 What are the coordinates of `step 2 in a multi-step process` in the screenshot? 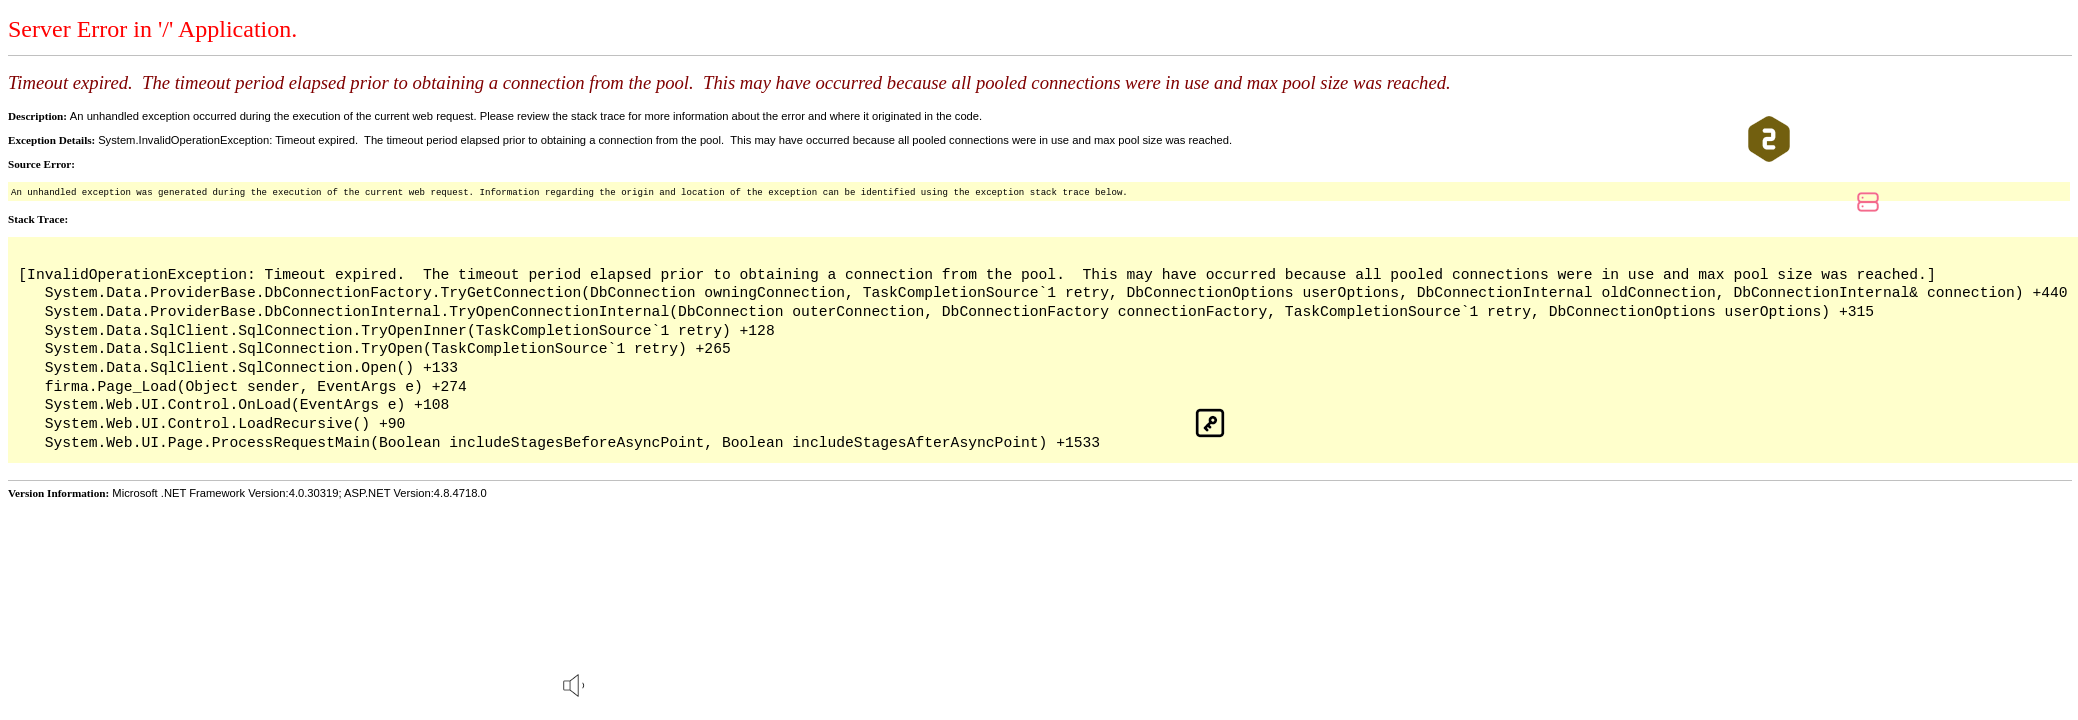 It's located at (1769, 139).